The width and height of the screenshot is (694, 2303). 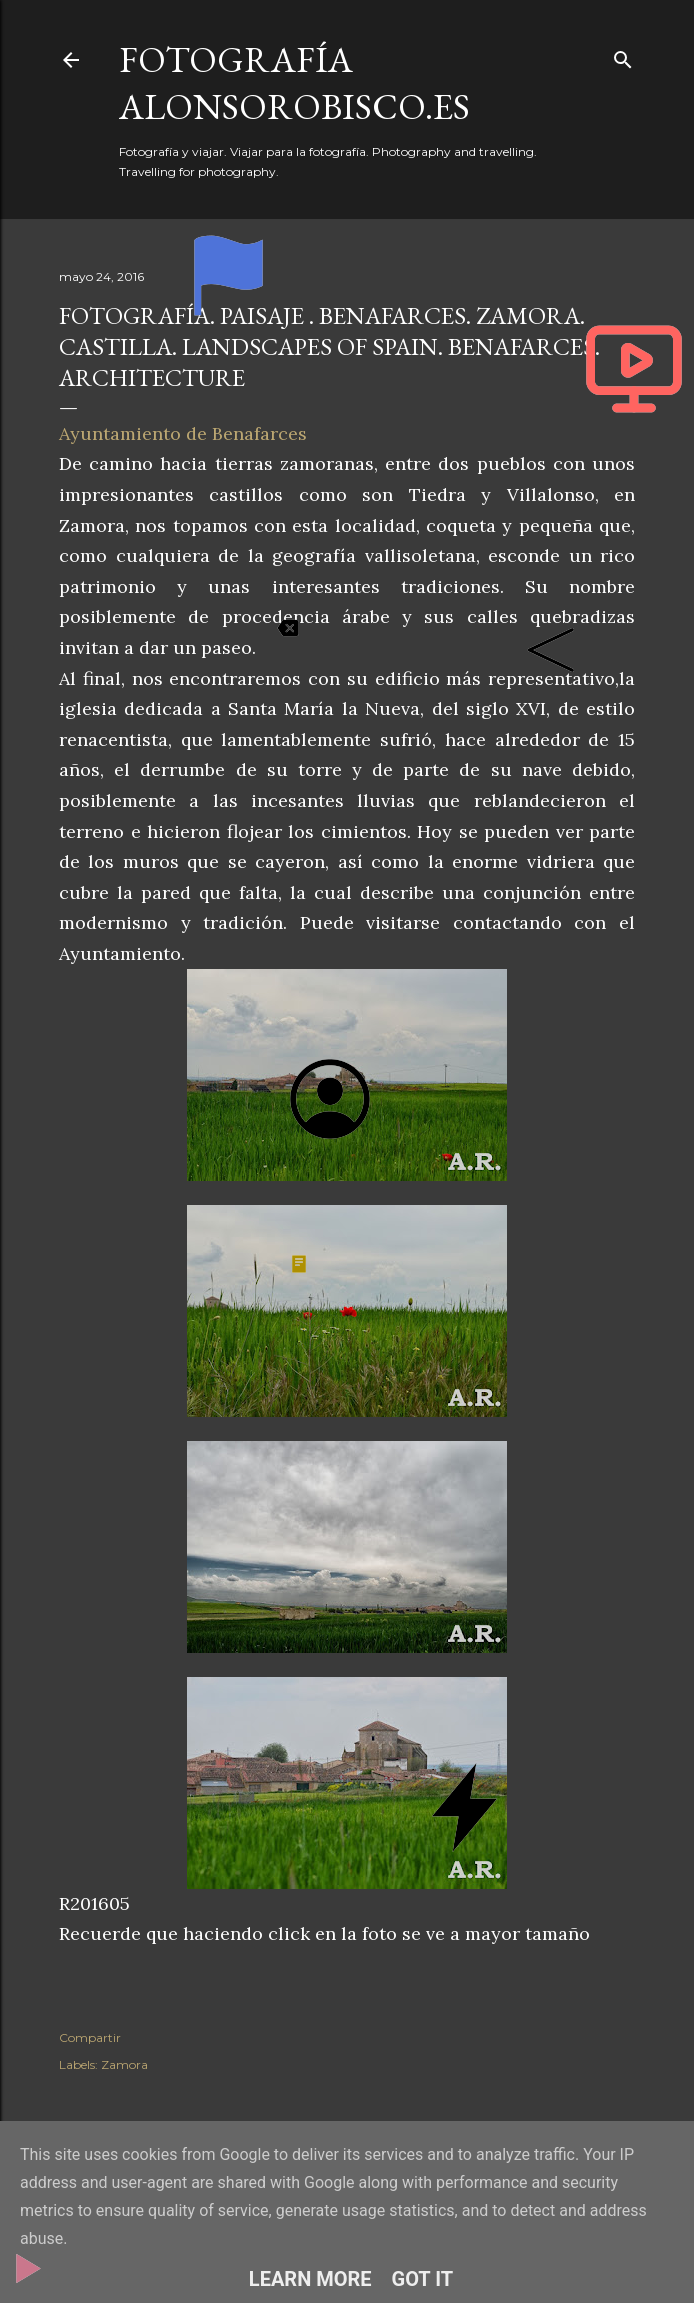 What do you see at coordinates (552, 650) in the screenshot?
I see `go back to the previous screen` at bounding box center [552, 650].